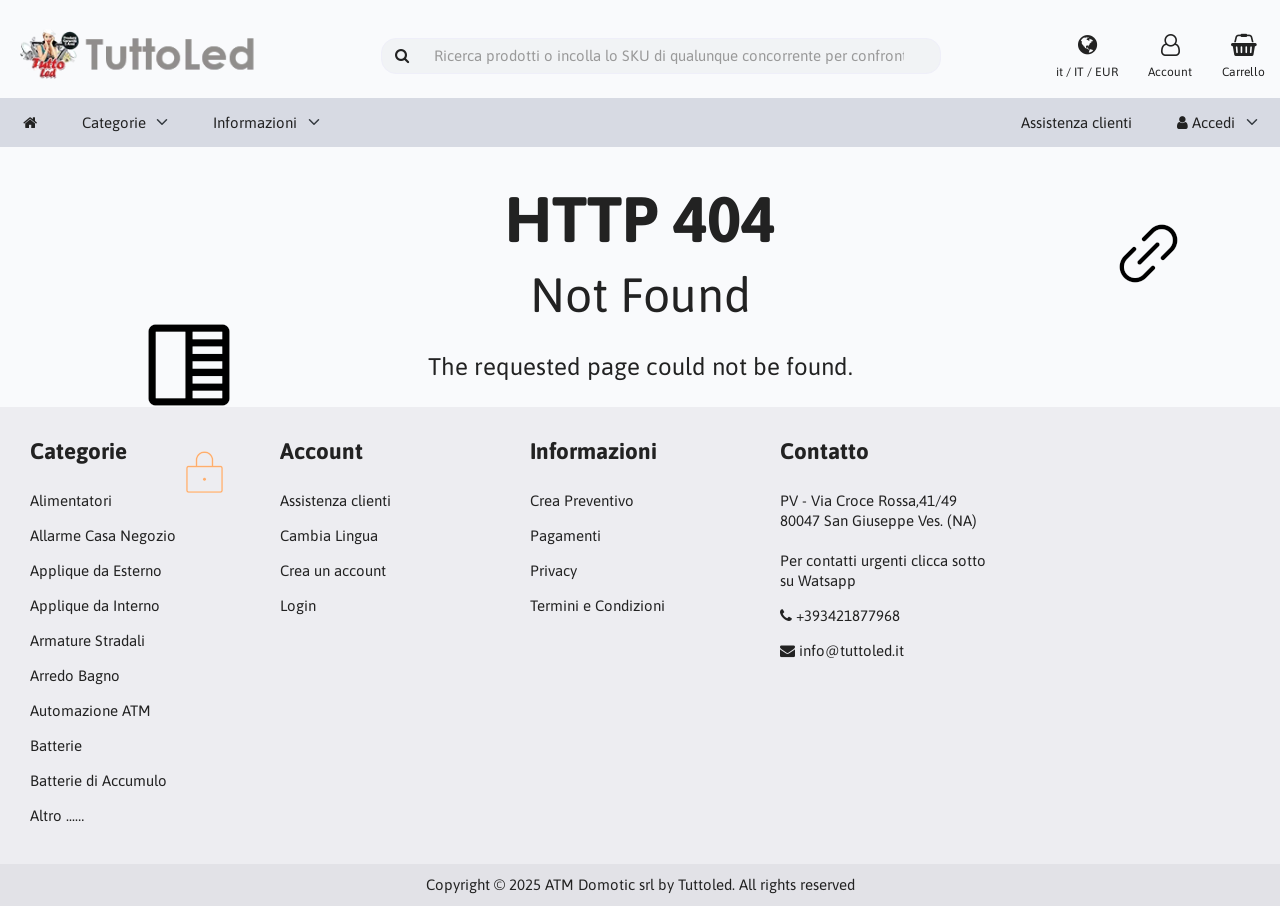  I want to click on lock or secure this item, so click(204, 474).